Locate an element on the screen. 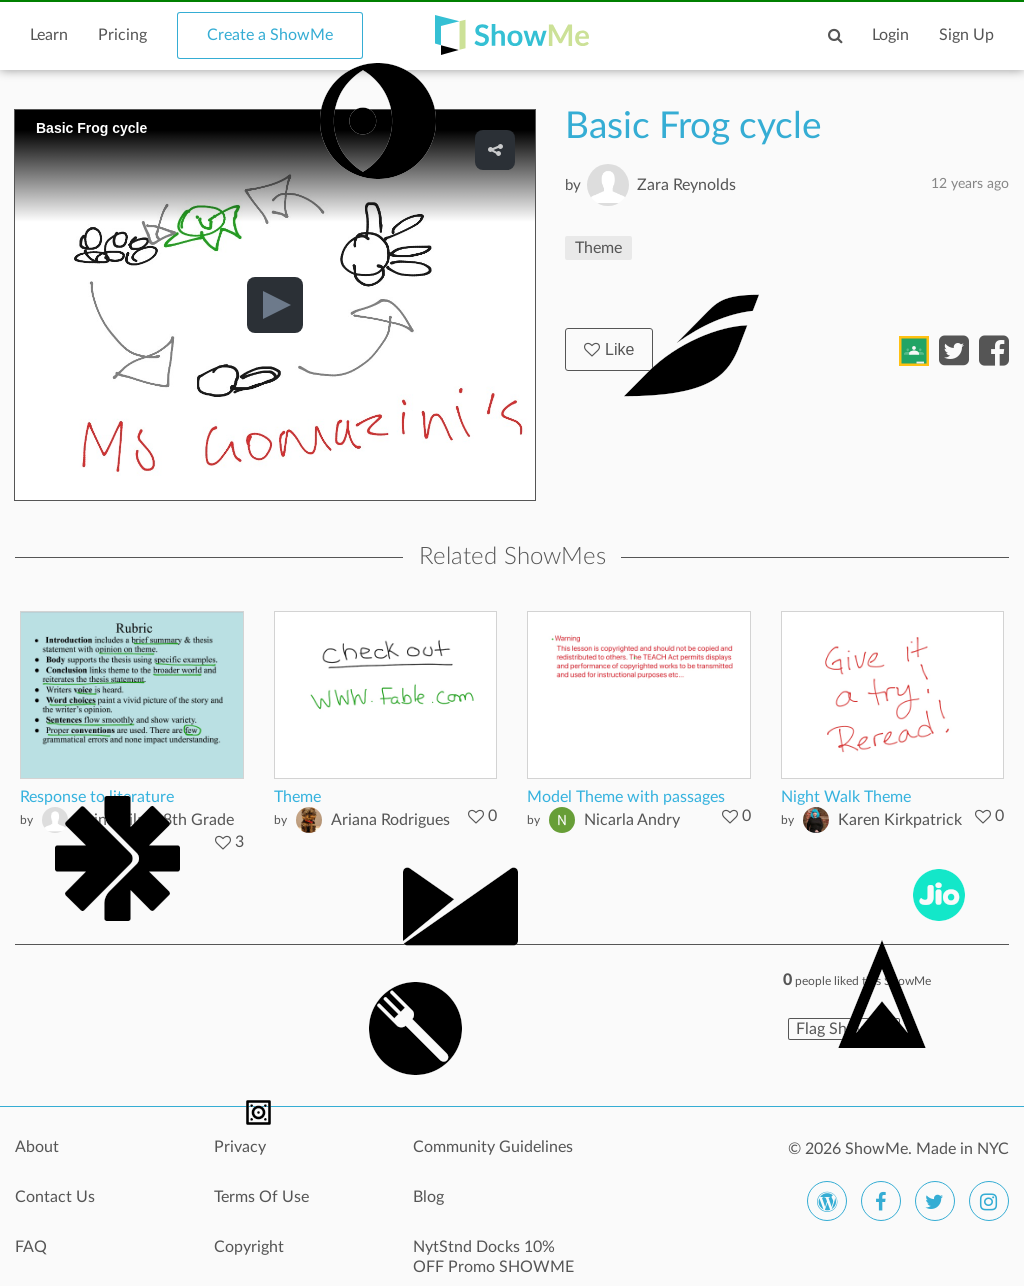 Image resolution: width=1024 pixels, height=1286 pixels. lucia authentication service logo is located at coordinates (882, 994).